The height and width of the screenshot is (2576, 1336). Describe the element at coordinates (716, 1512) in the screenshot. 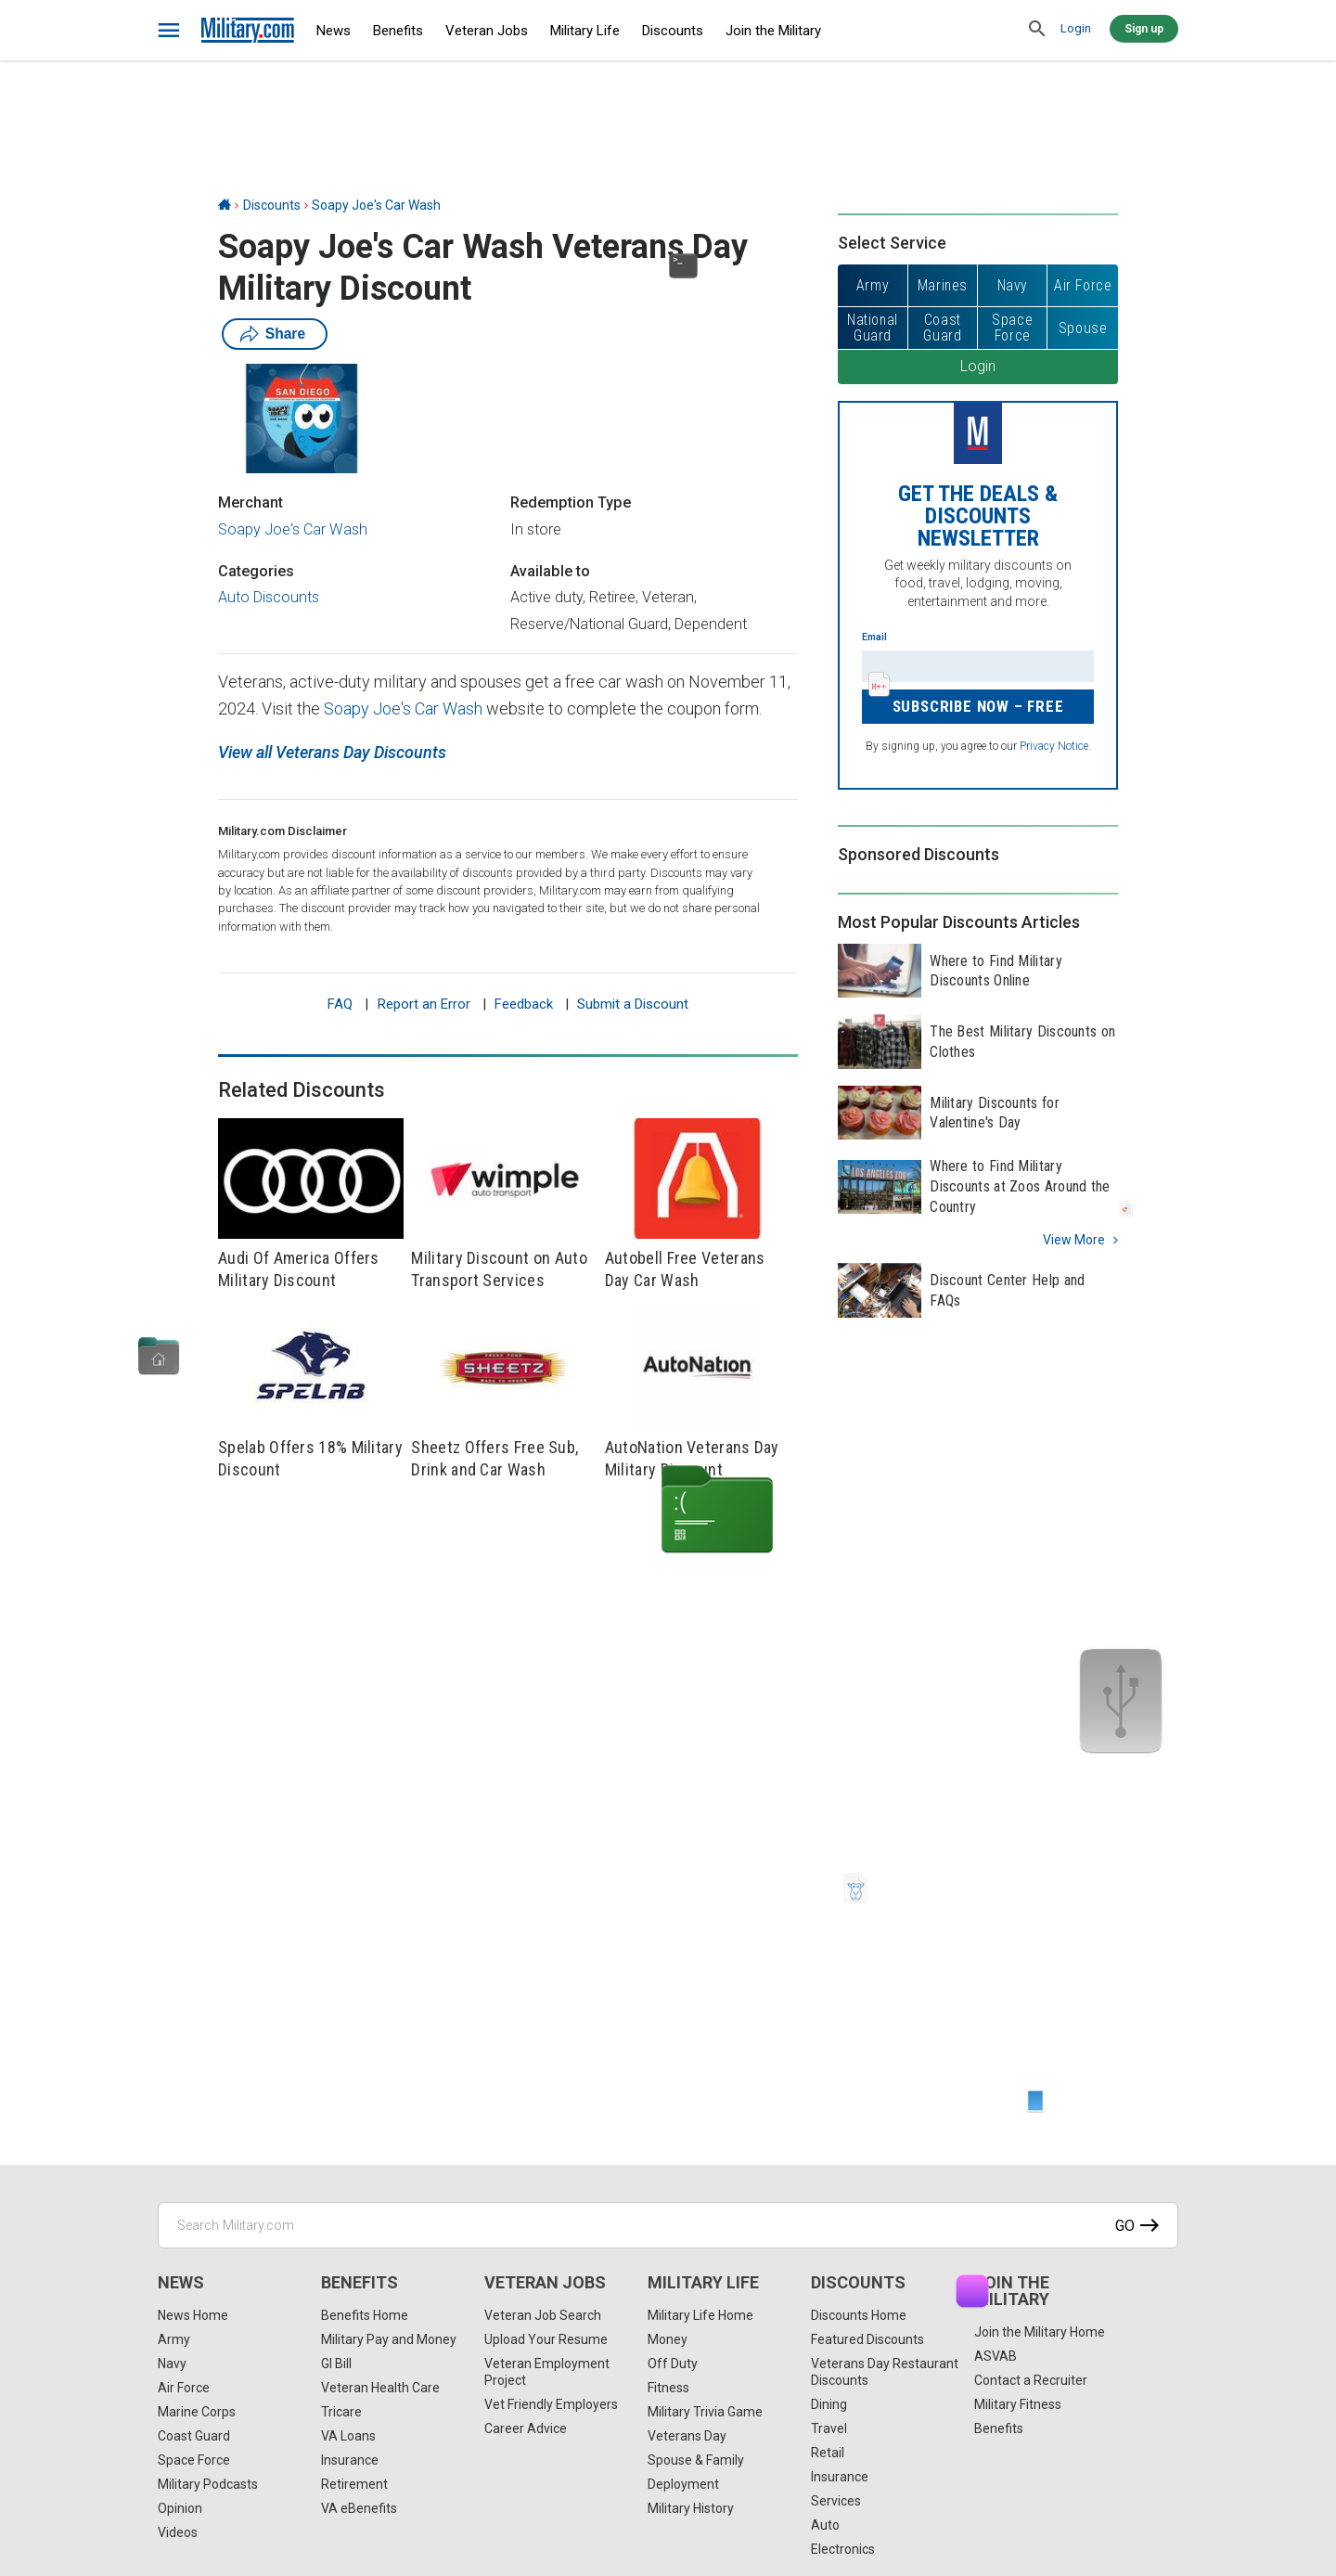

I see `folder containing windows insider or beta system files` at that location.